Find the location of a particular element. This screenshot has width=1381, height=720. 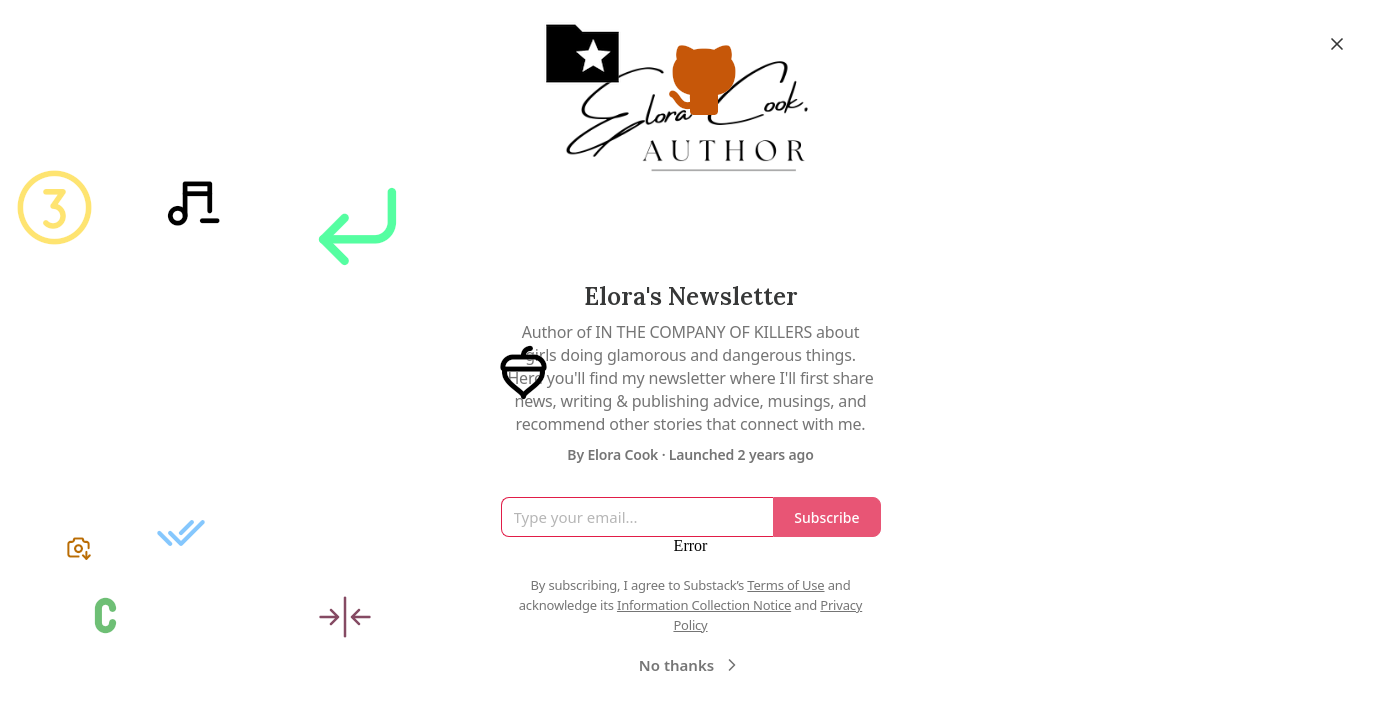

collapse content horizontally is located at coordinates (345, 617).